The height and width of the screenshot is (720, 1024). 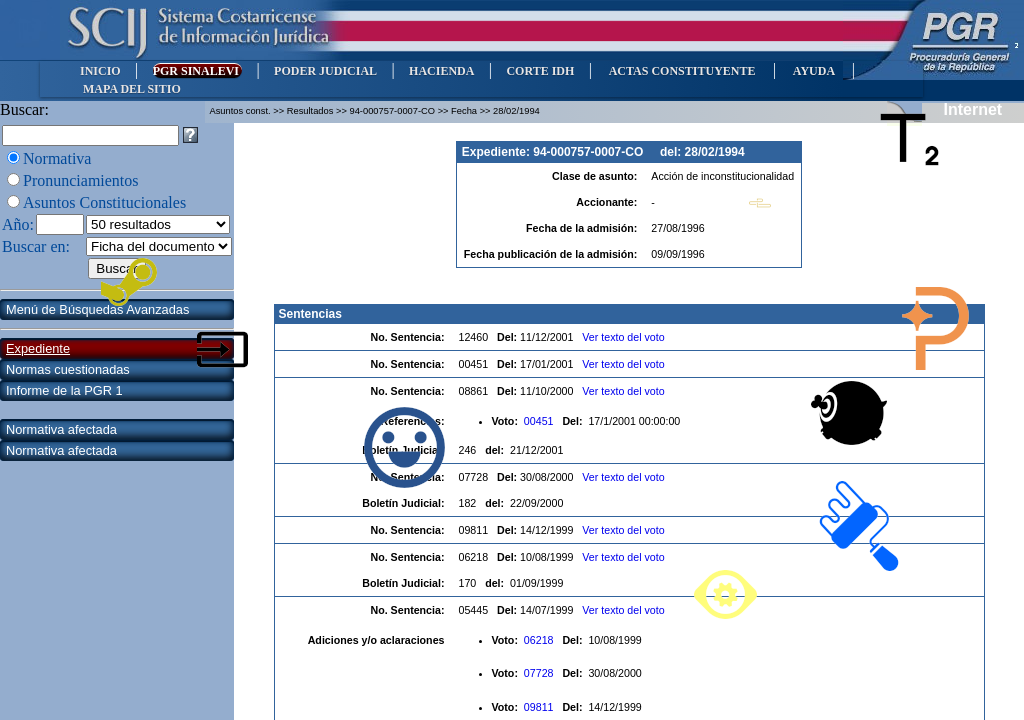 I want to click on typer app logo, so click(x=222, y=349).